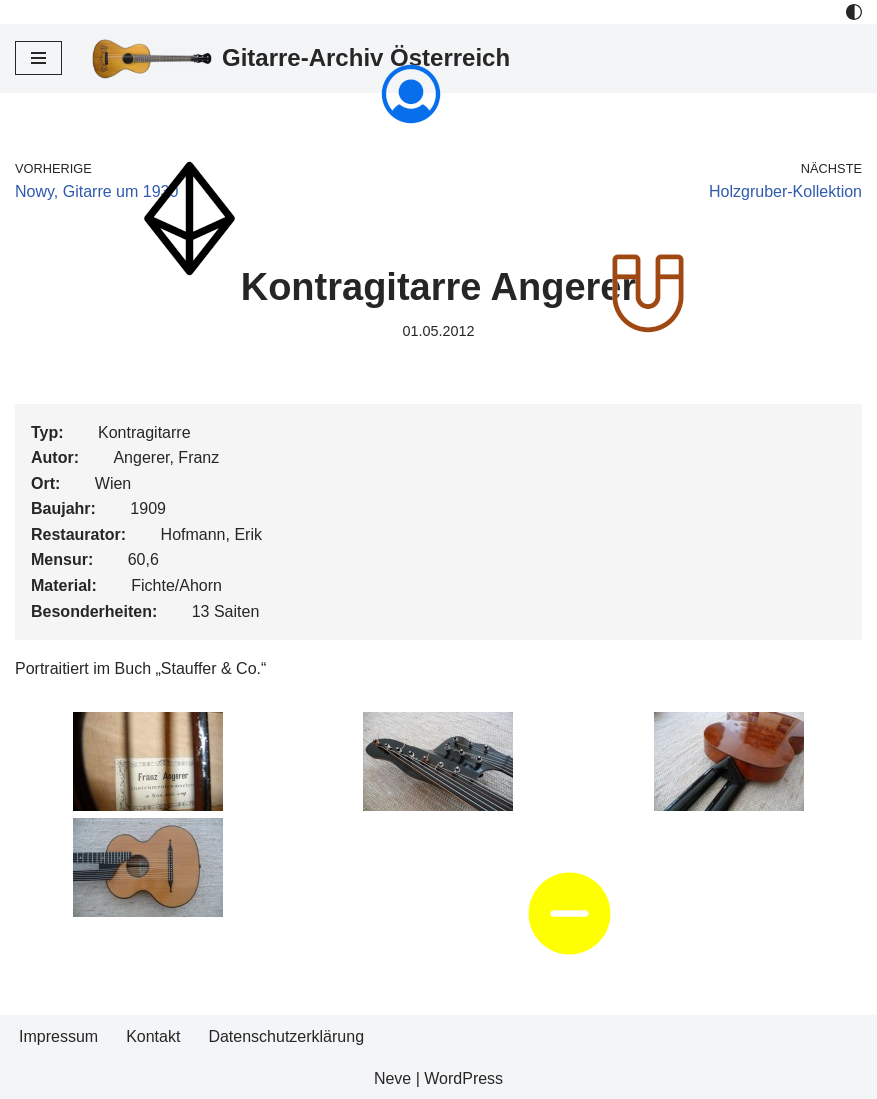  I want to click on activate magnetic snap or alignment tool, so click(648, 290).